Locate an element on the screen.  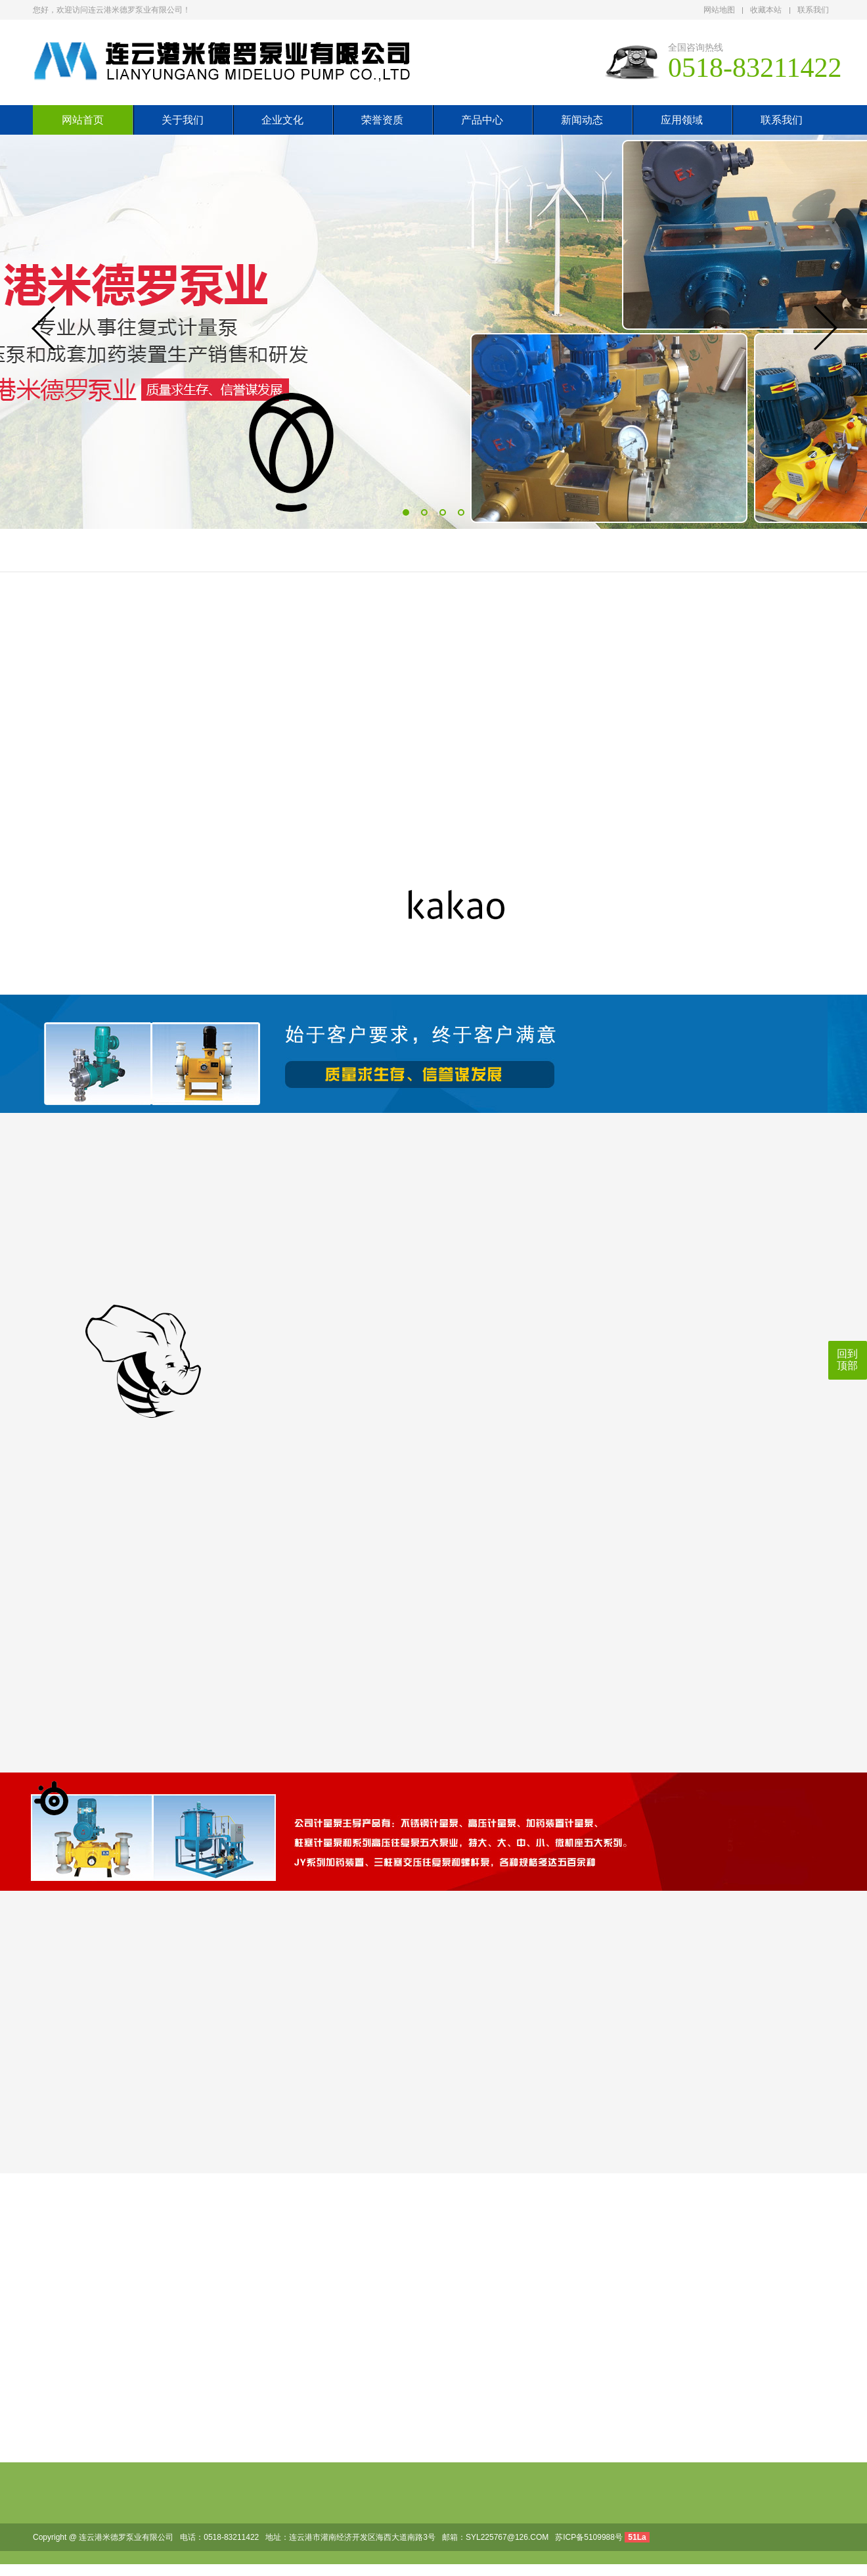
open Kakao messaging app is located at coordinates (456, 905).